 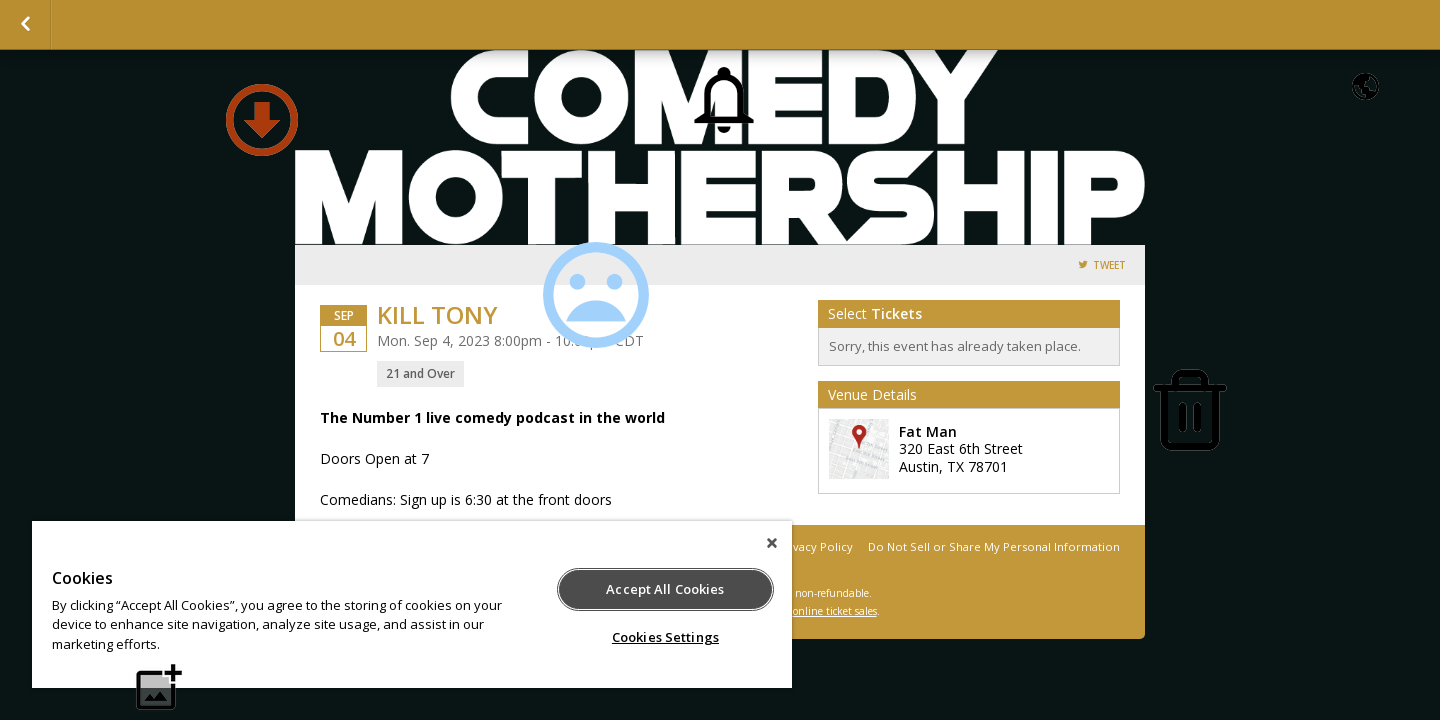 I want to click on indicate a negative reaction or feedback, so click(x=596, y=295).